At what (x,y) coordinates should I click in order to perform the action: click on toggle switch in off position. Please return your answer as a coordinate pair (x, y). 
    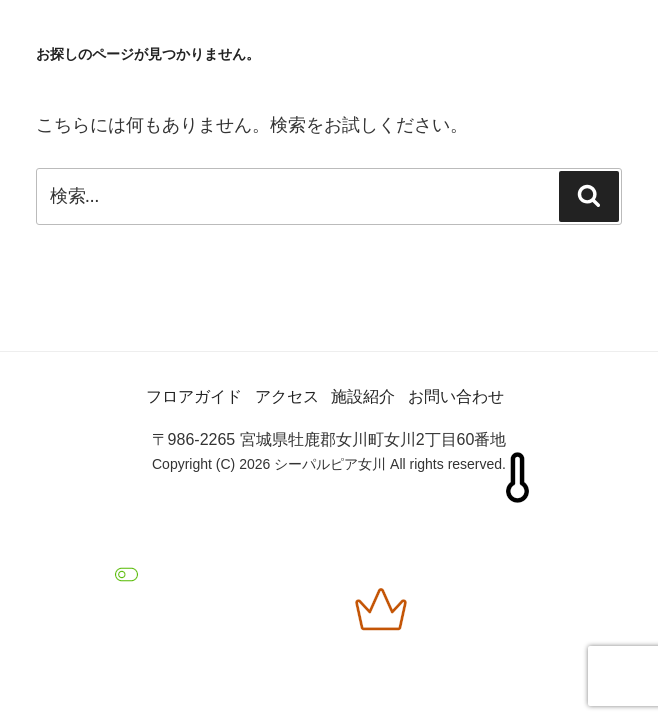
    Looking at the image, I should click on (126, 574).